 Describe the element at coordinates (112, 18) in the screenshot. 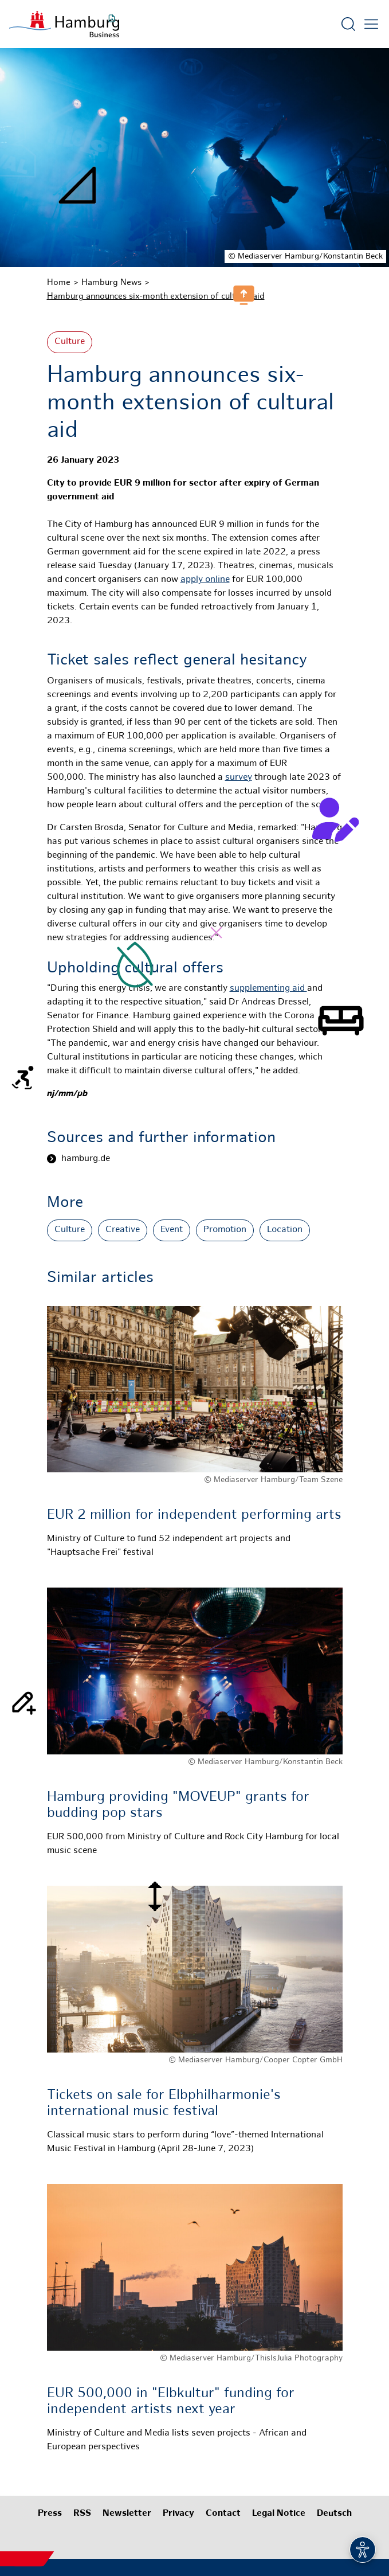

I see `export or send file` at that location.